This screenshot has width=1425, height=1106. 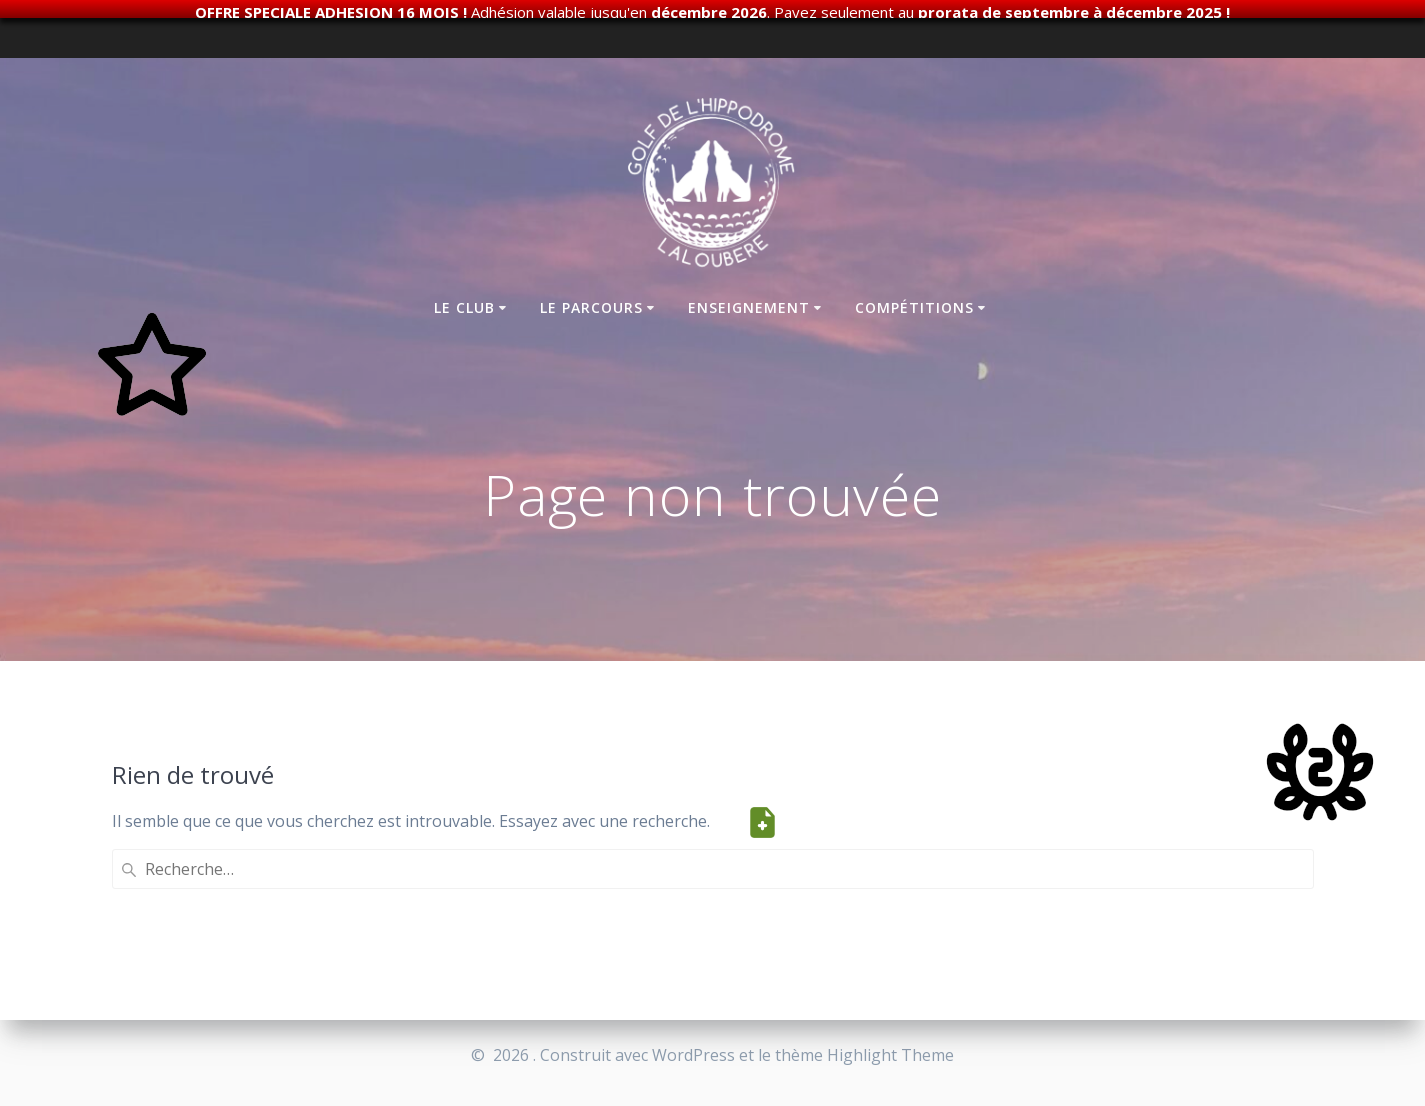 I want to click on indicates second place ranking or achievement, so click(x=1320, y=772).